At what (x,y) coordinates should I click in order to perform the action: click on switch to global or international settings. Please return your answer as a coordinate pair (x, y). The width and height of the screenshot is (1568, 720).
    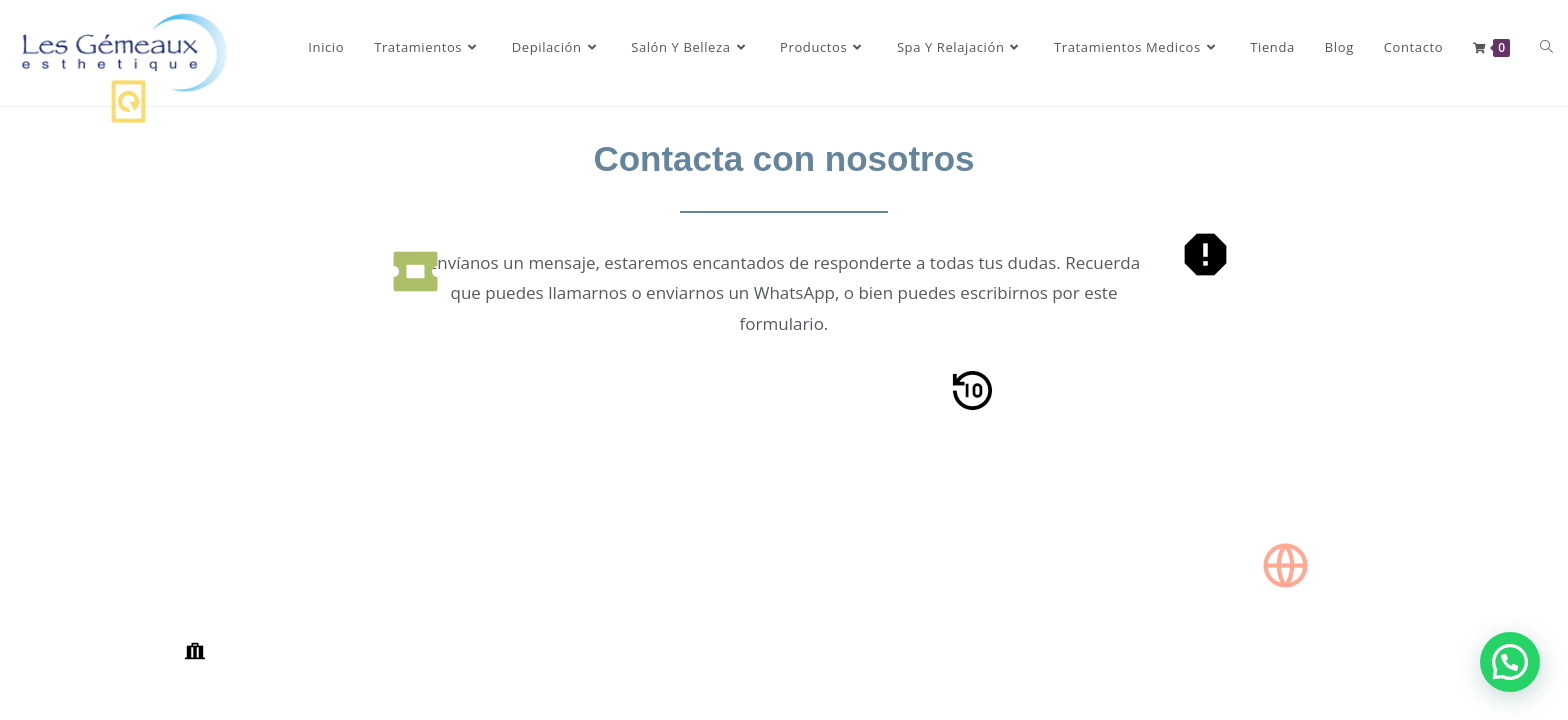
    Looking at the image, I should click on (1285, 565).